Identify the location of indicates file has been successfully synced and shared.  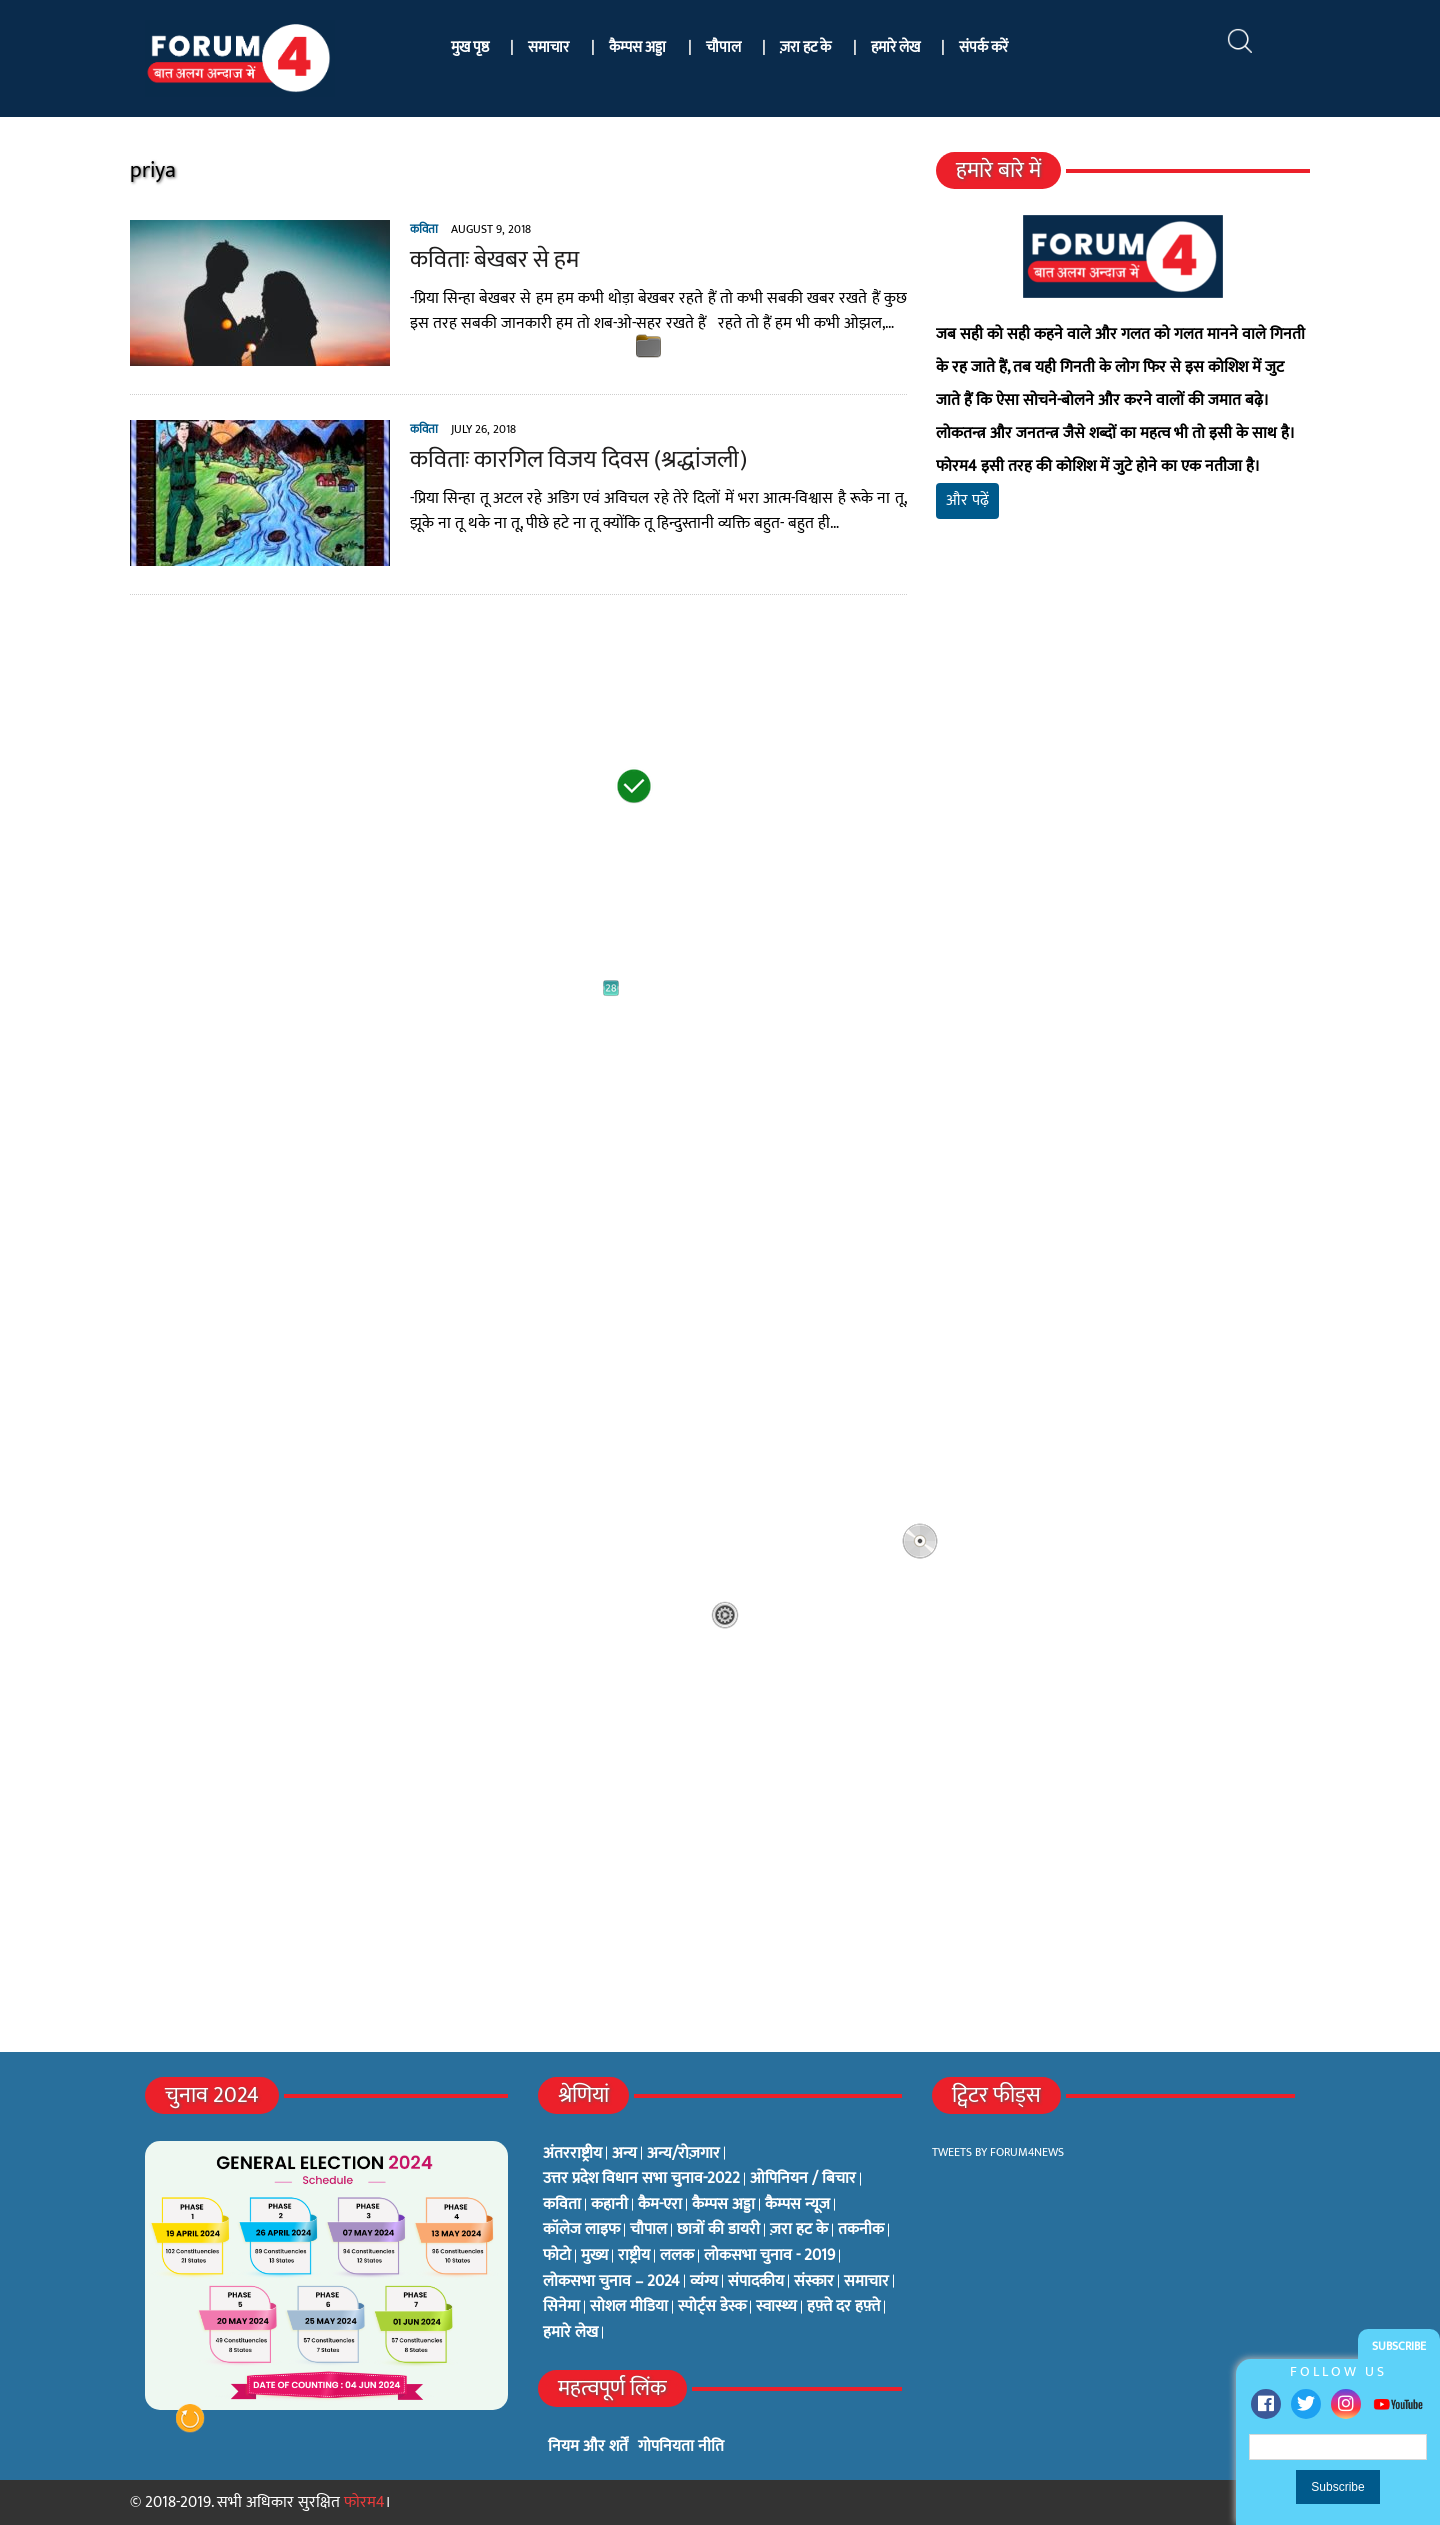
(634, 786).